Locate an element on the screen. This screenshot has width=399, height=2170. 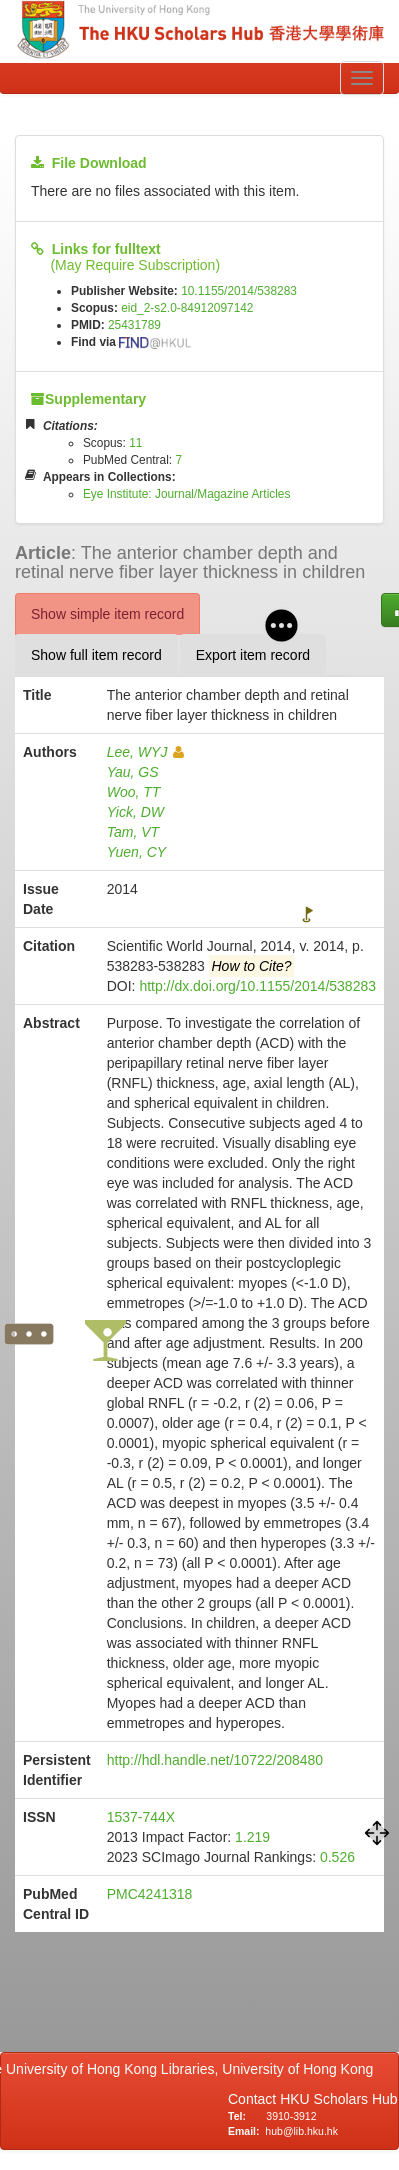
open more options menu is located at coordinates (29, 1334).